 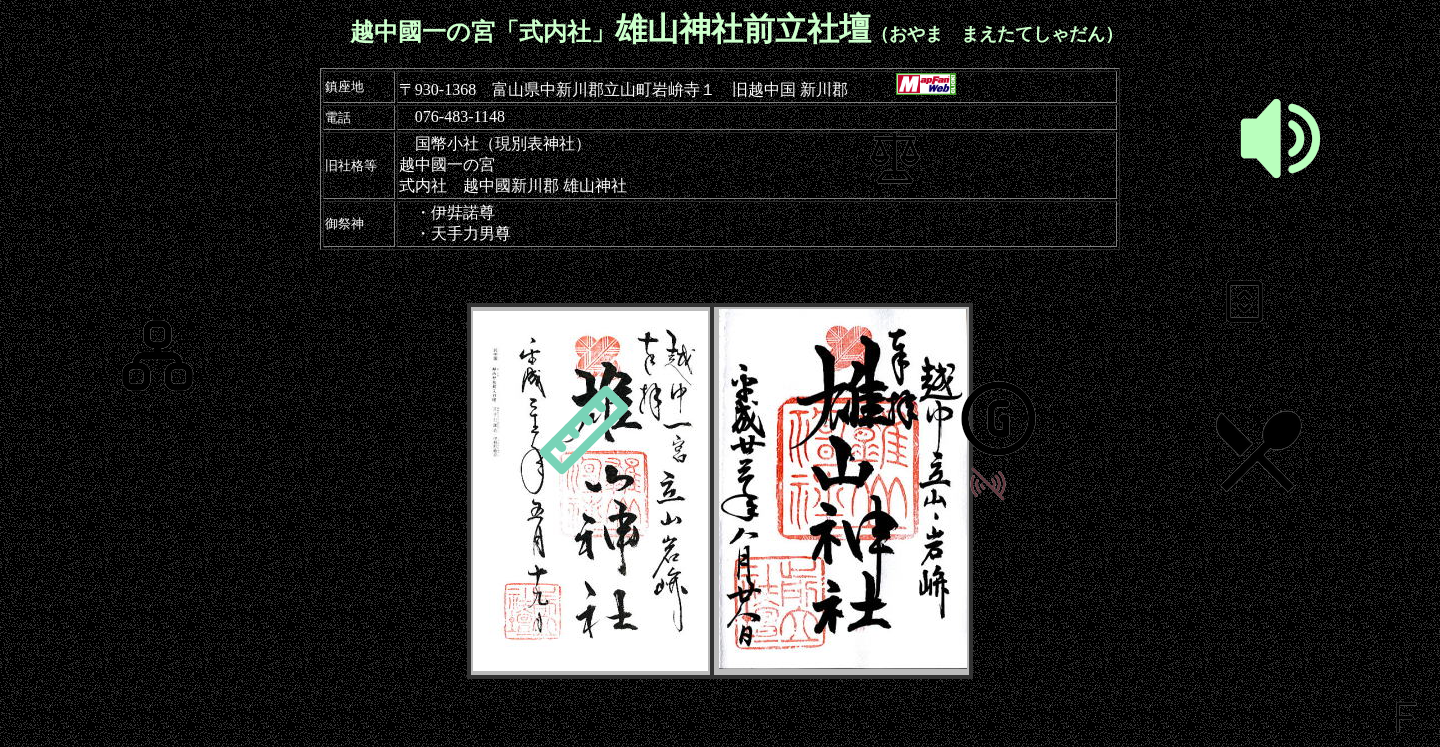 I want to click on no signal or connection unavailable, so click(x=988, y=484).